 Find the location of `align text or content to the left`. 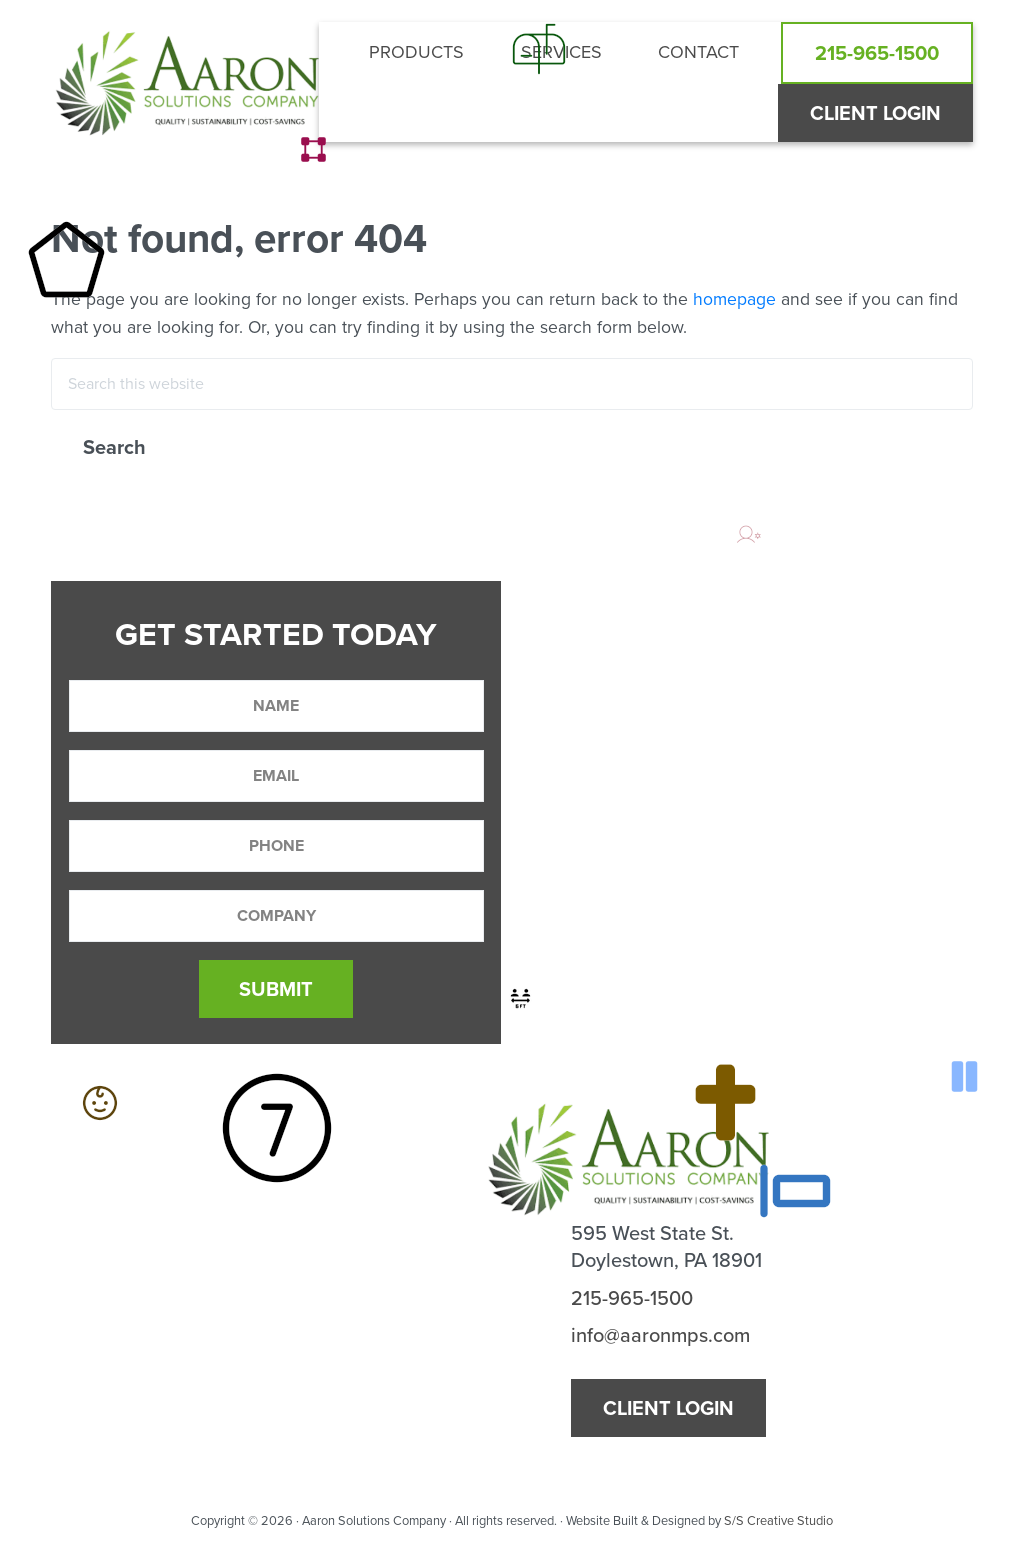

align text or content to the left is located at coordinates (794, 1191).